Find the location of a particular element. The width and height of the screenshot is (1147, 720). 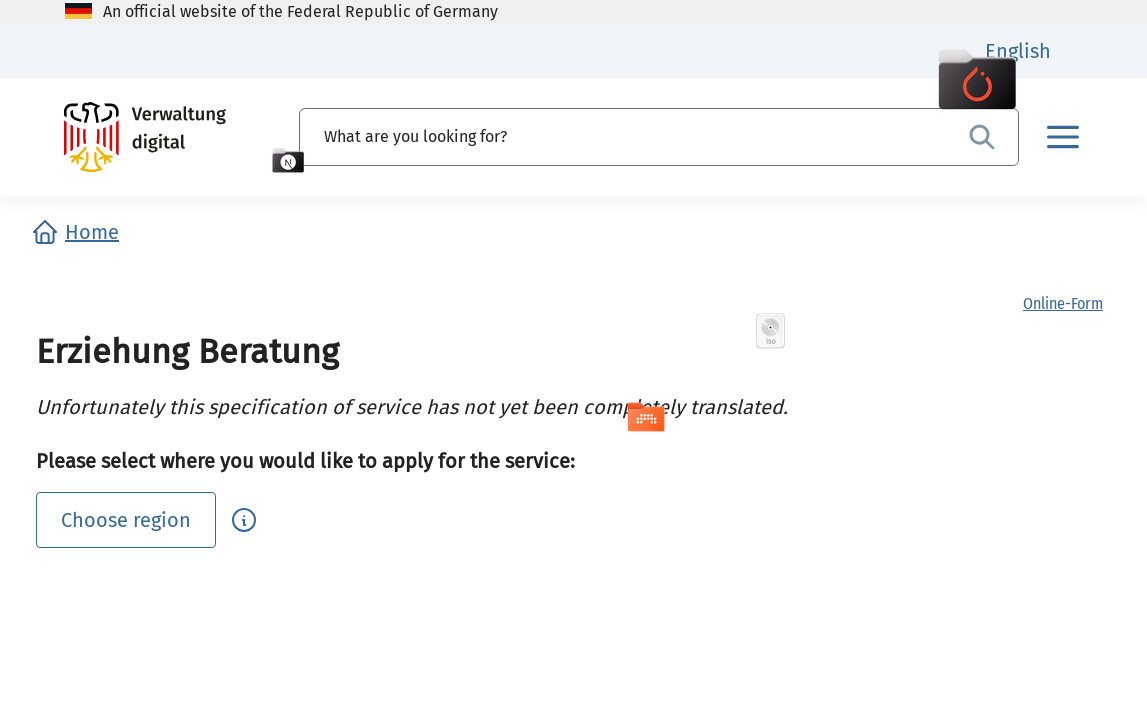

open pytorch project folder is located at coordinates (977, 81).